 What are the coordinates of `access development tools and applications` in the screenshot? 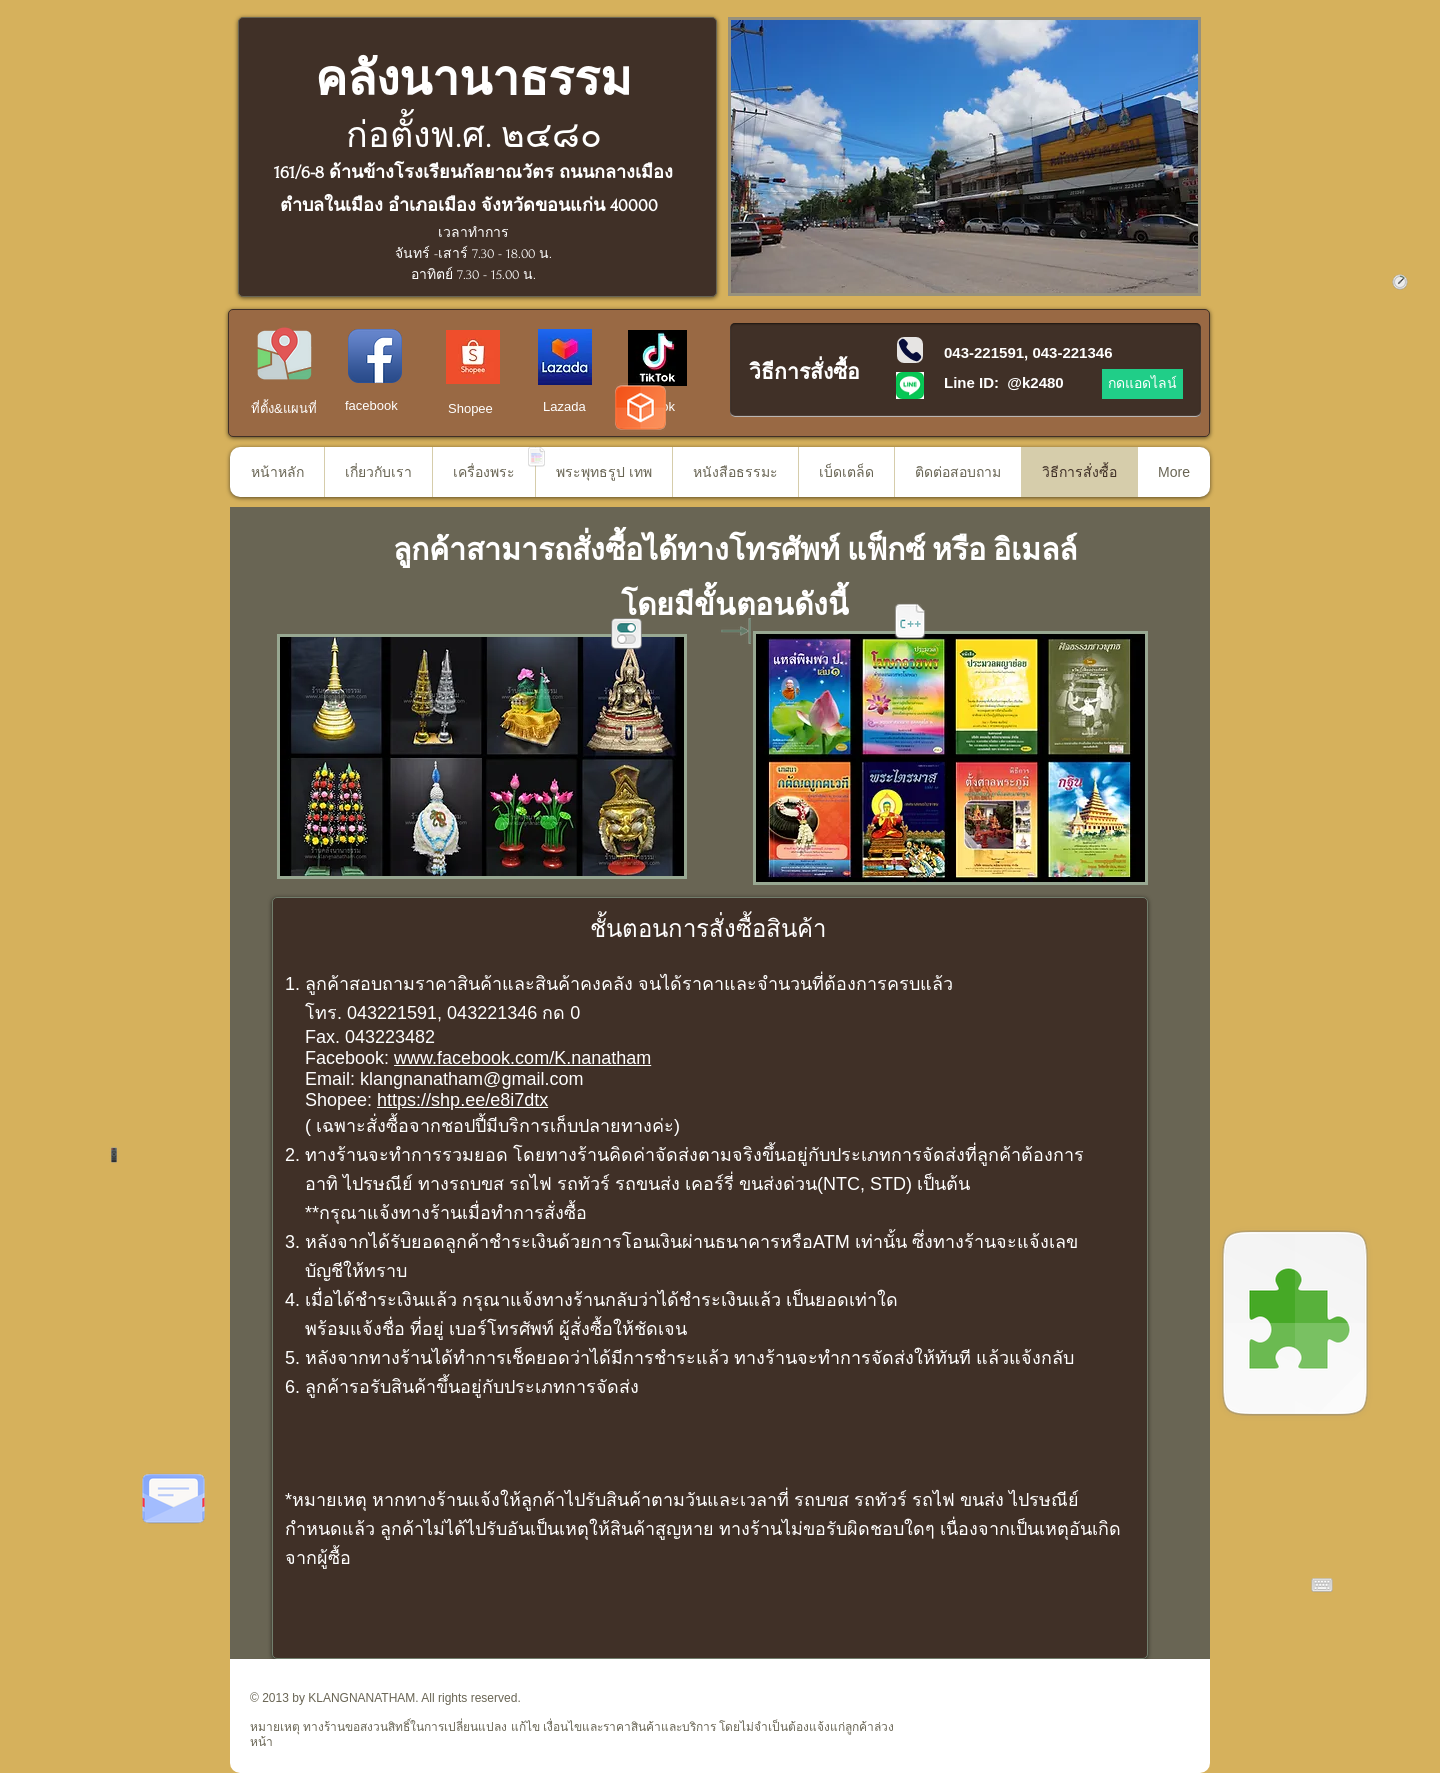 It's located at (536, 456).